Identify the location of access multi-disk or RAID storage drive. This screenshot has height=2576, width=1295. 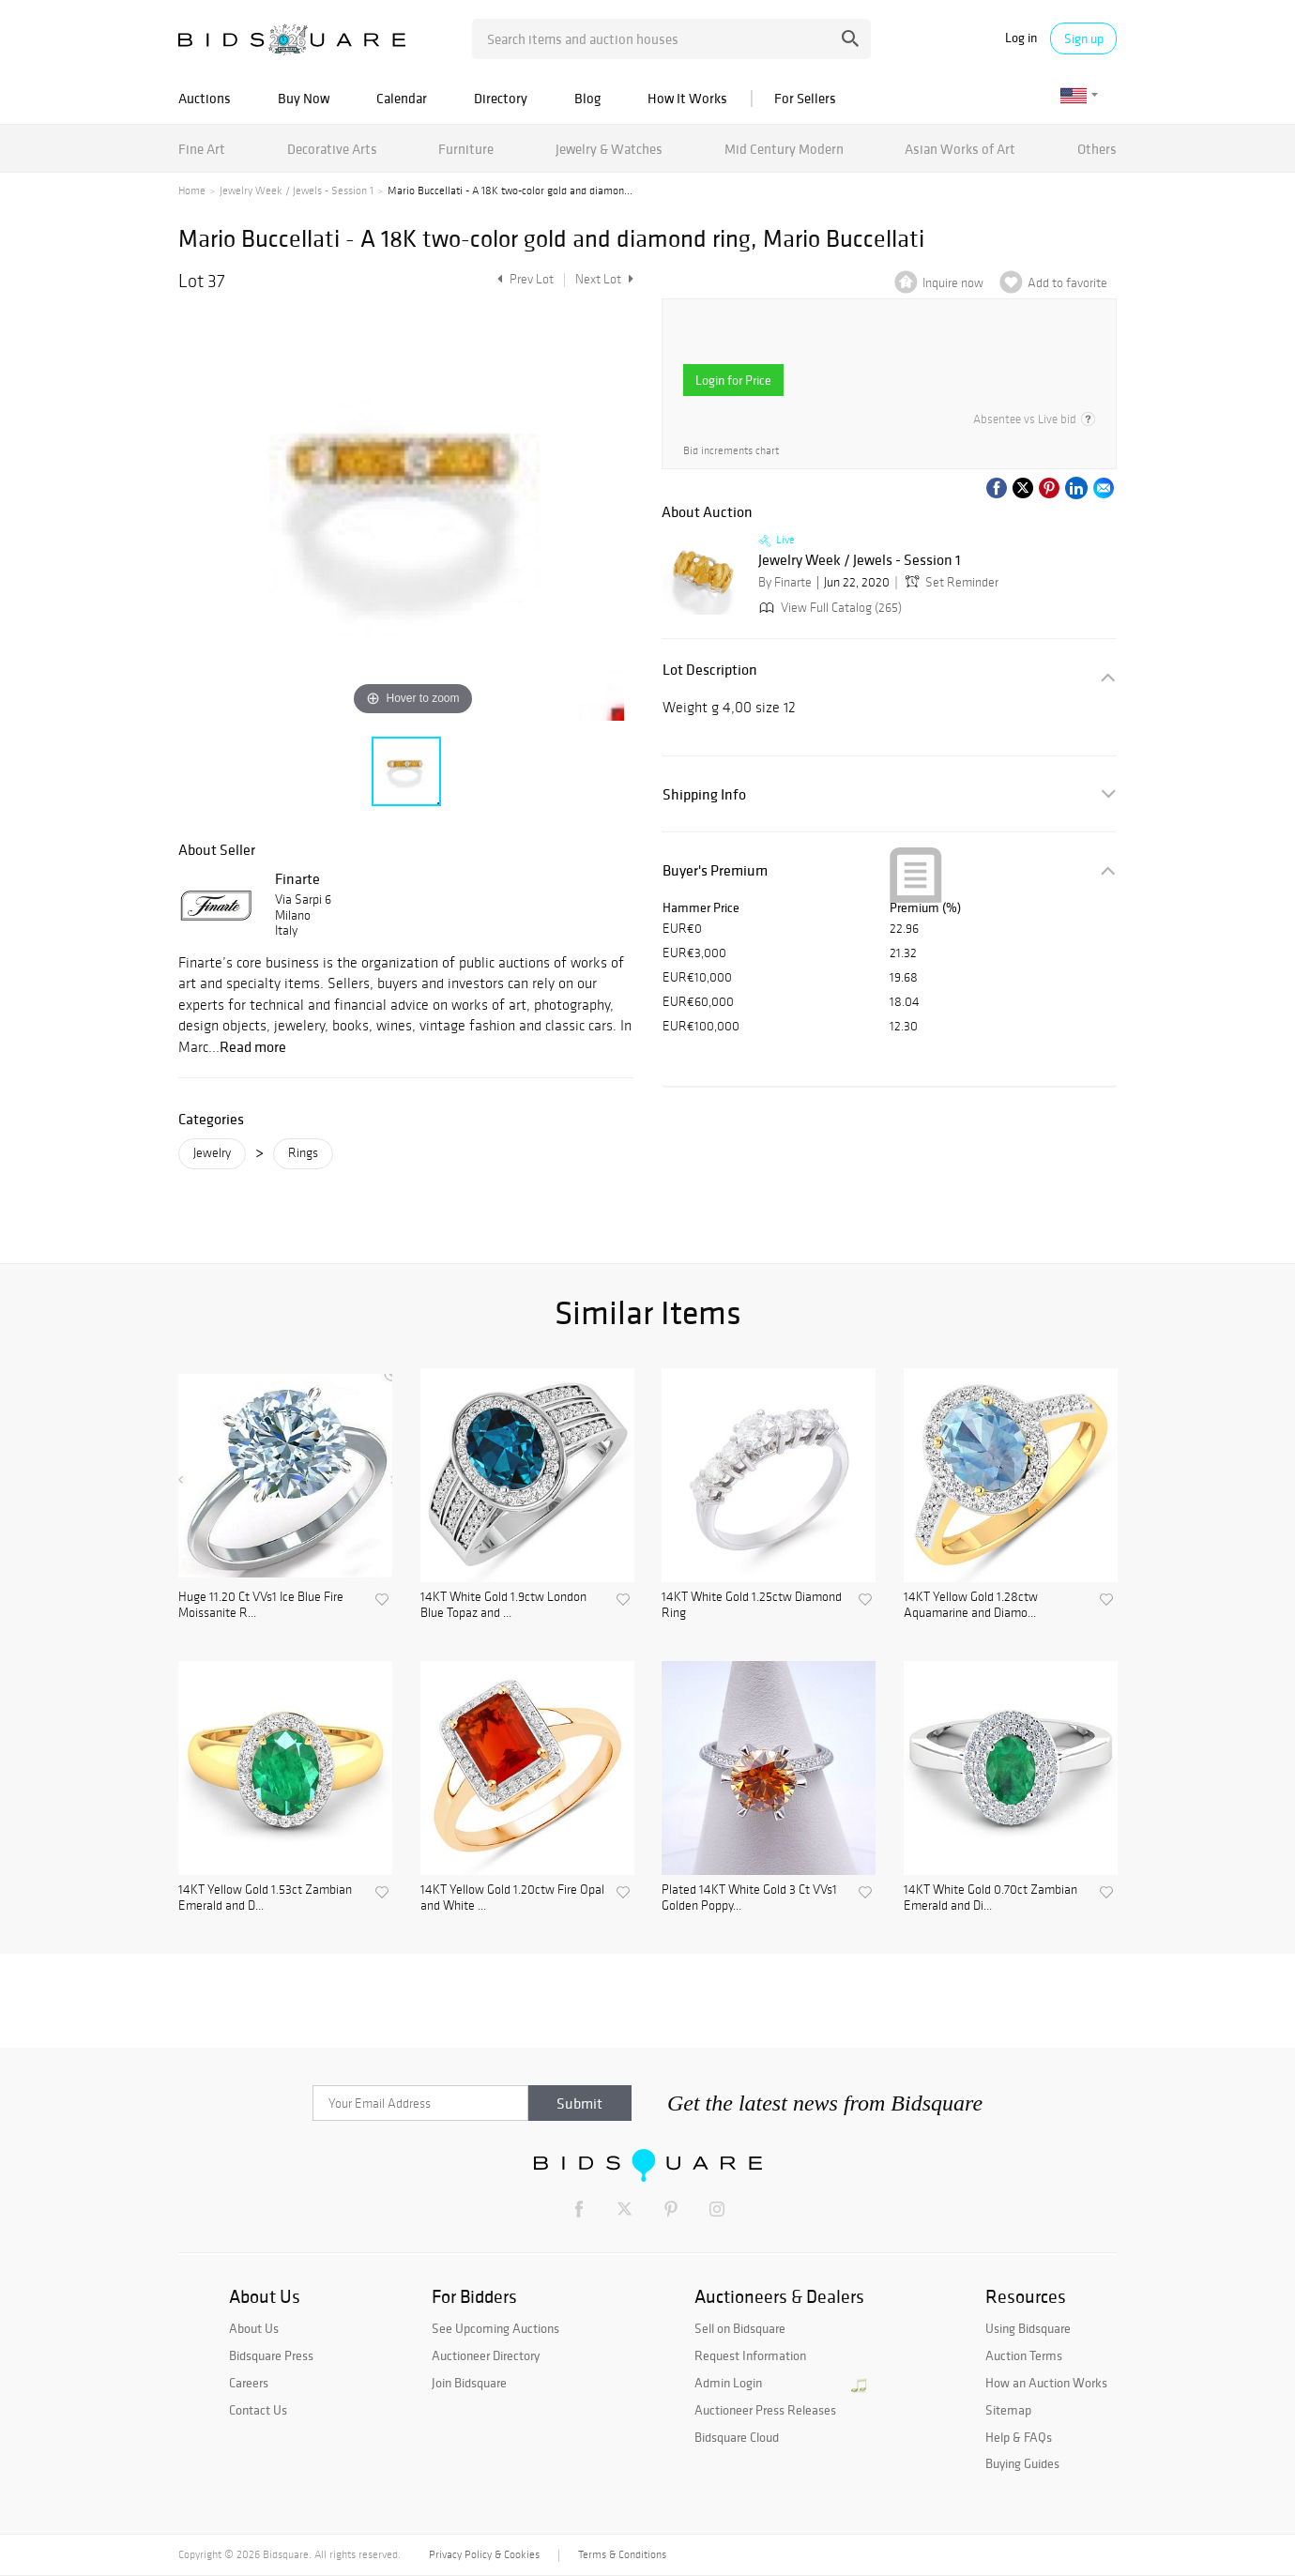
(915, 876).